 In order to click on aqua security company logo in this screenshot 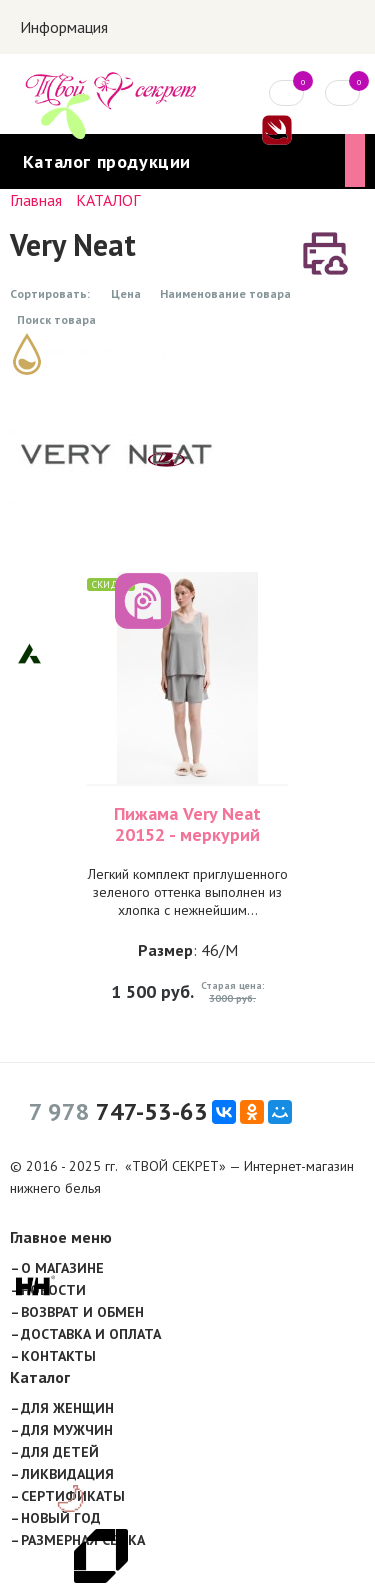, I will do `click(101, 1556)`.